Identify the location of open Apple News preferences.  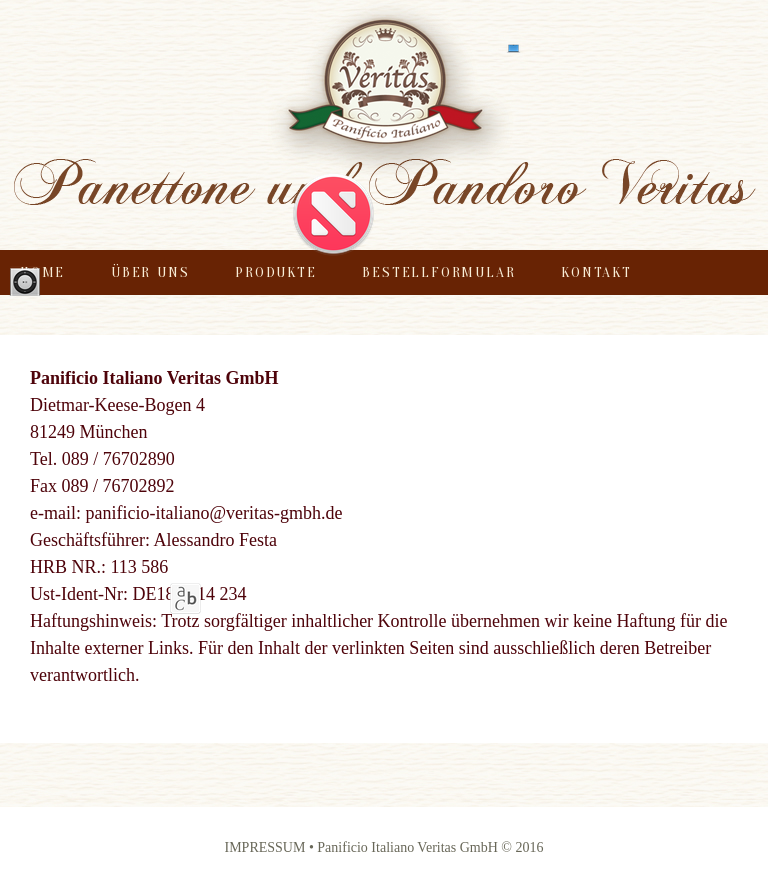
(333, 213).